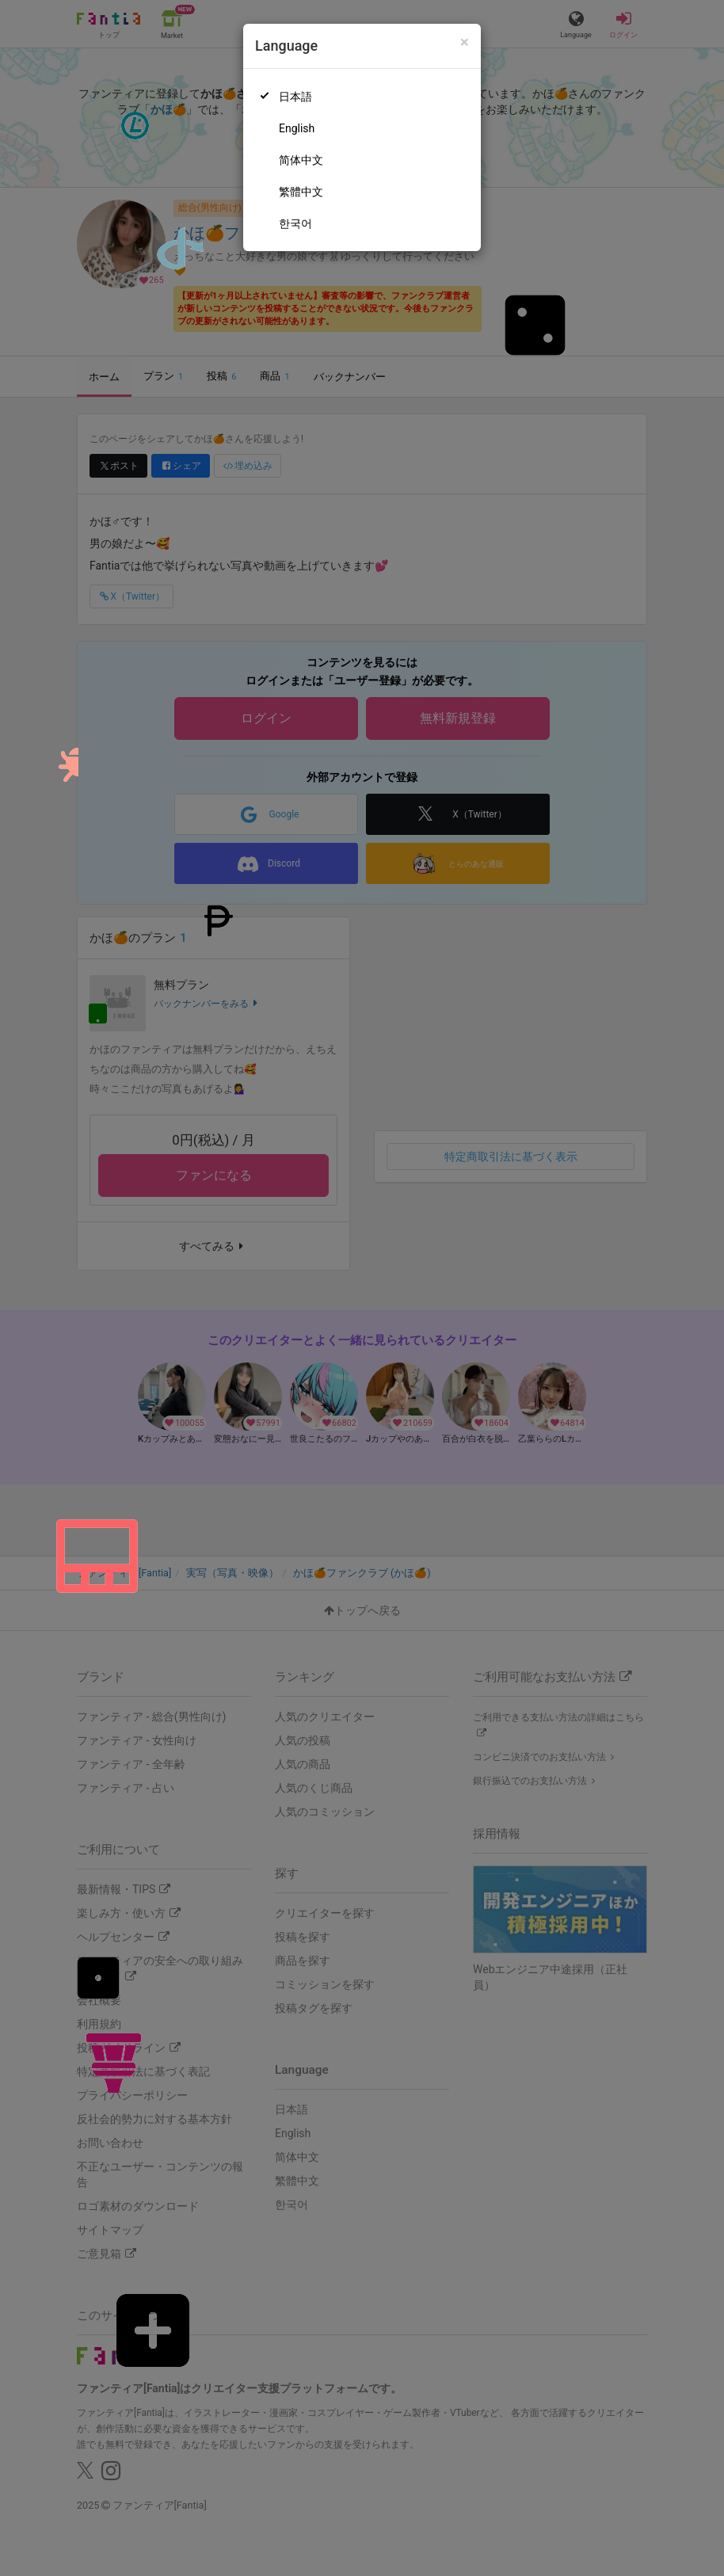 The width and height of the screenshot is (724, 2576). What do you see at coordinates (98, 1978) in the screenshot?
I see `indicates a value of one in a dice or random number game` at bounding box center [98, 1978].